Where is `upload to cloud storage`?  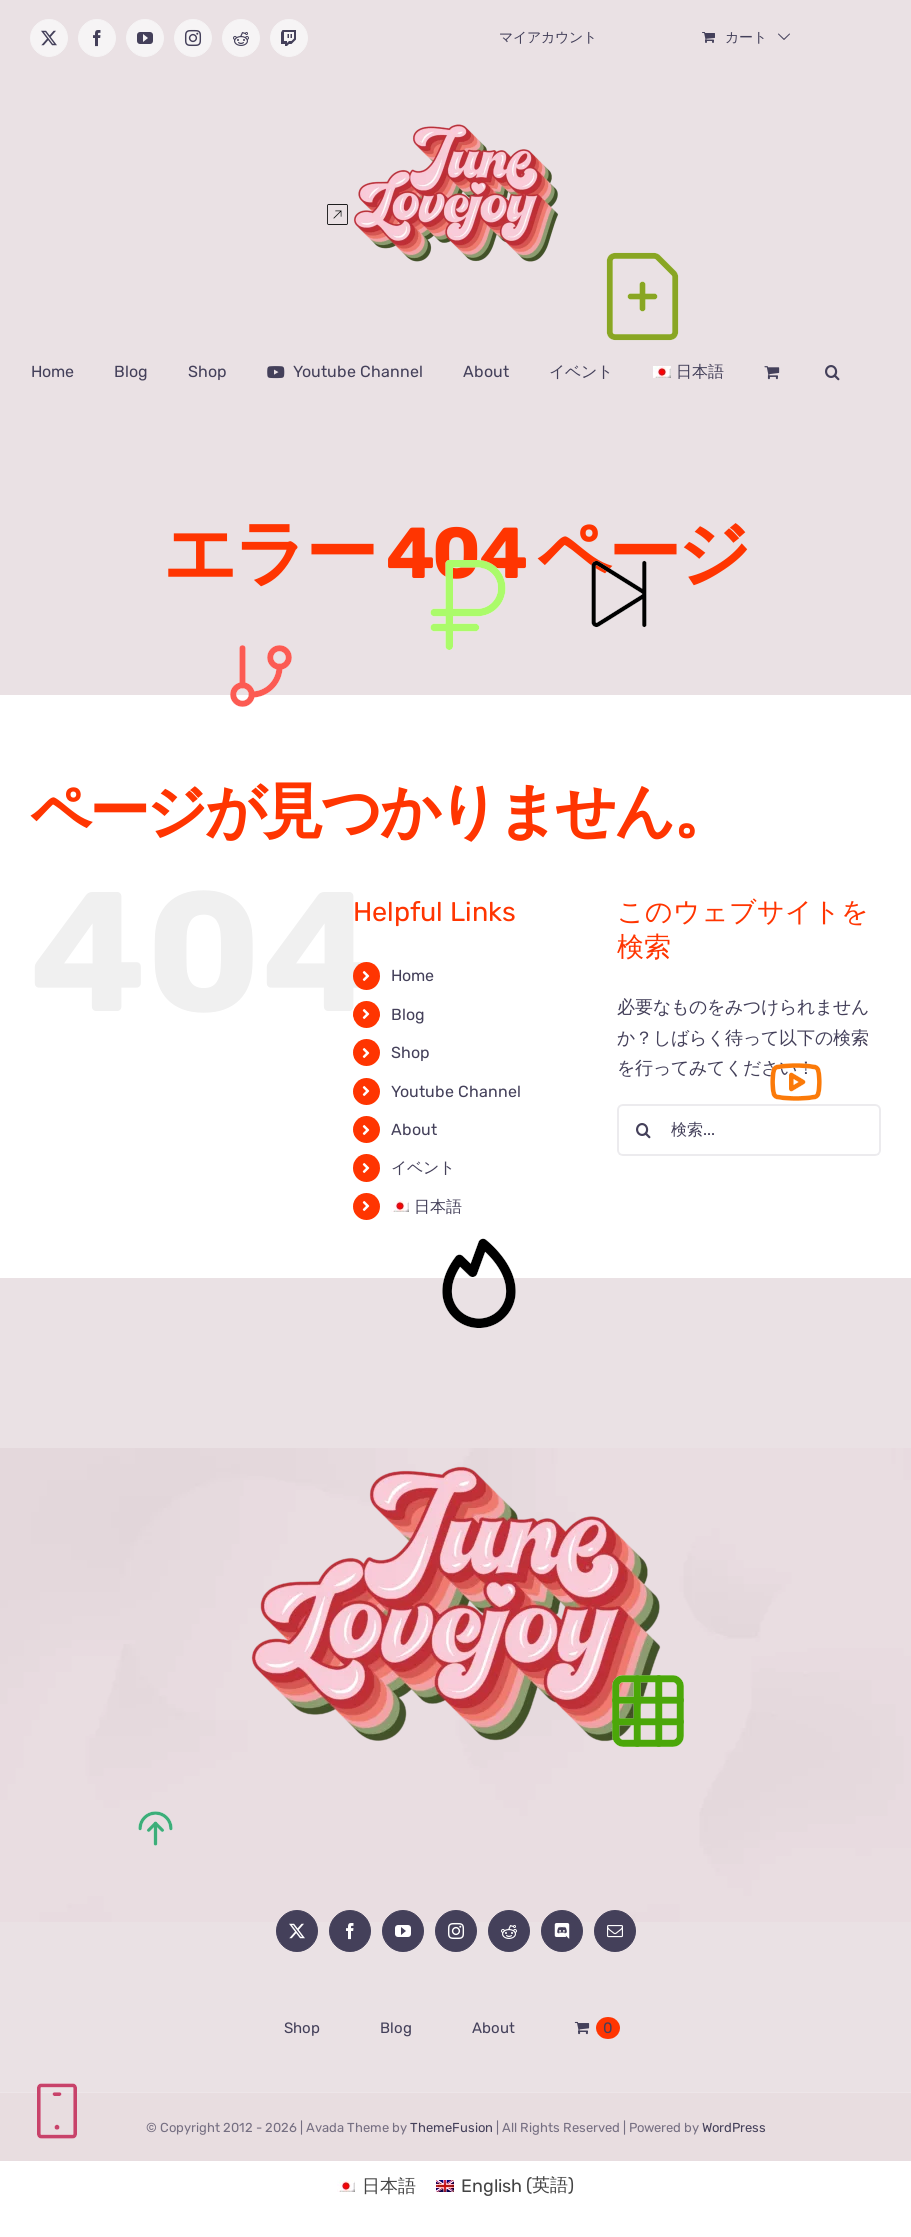 upload to cloud storage is located at coordinates (155, 1828).